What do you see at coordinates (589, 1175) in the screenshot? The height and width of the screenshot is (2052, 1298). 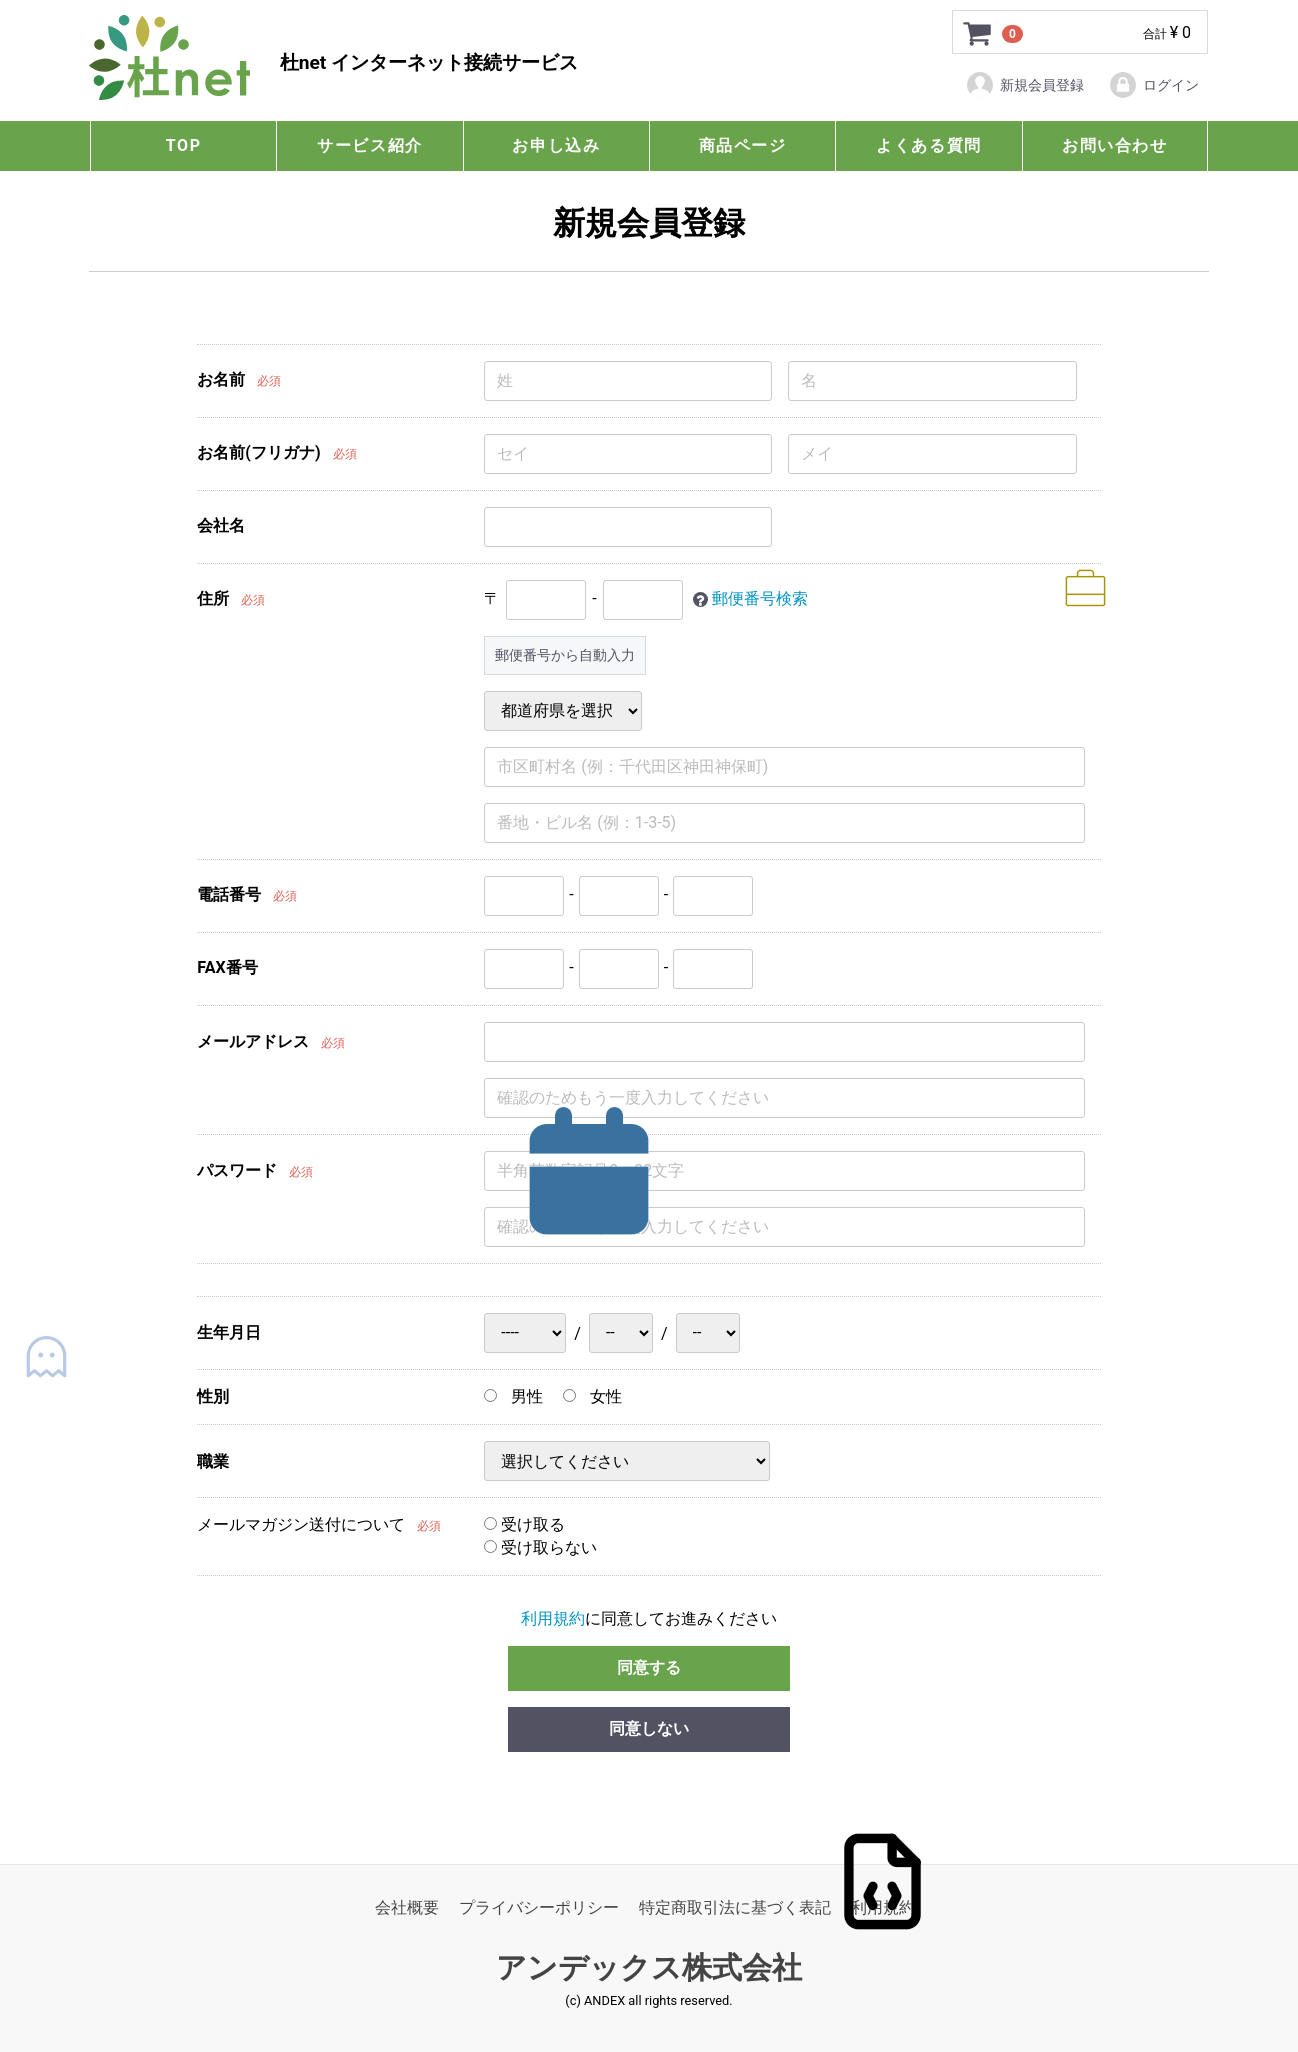 I see `view calendar or scheduled events` at bounding box center [589, 1175].